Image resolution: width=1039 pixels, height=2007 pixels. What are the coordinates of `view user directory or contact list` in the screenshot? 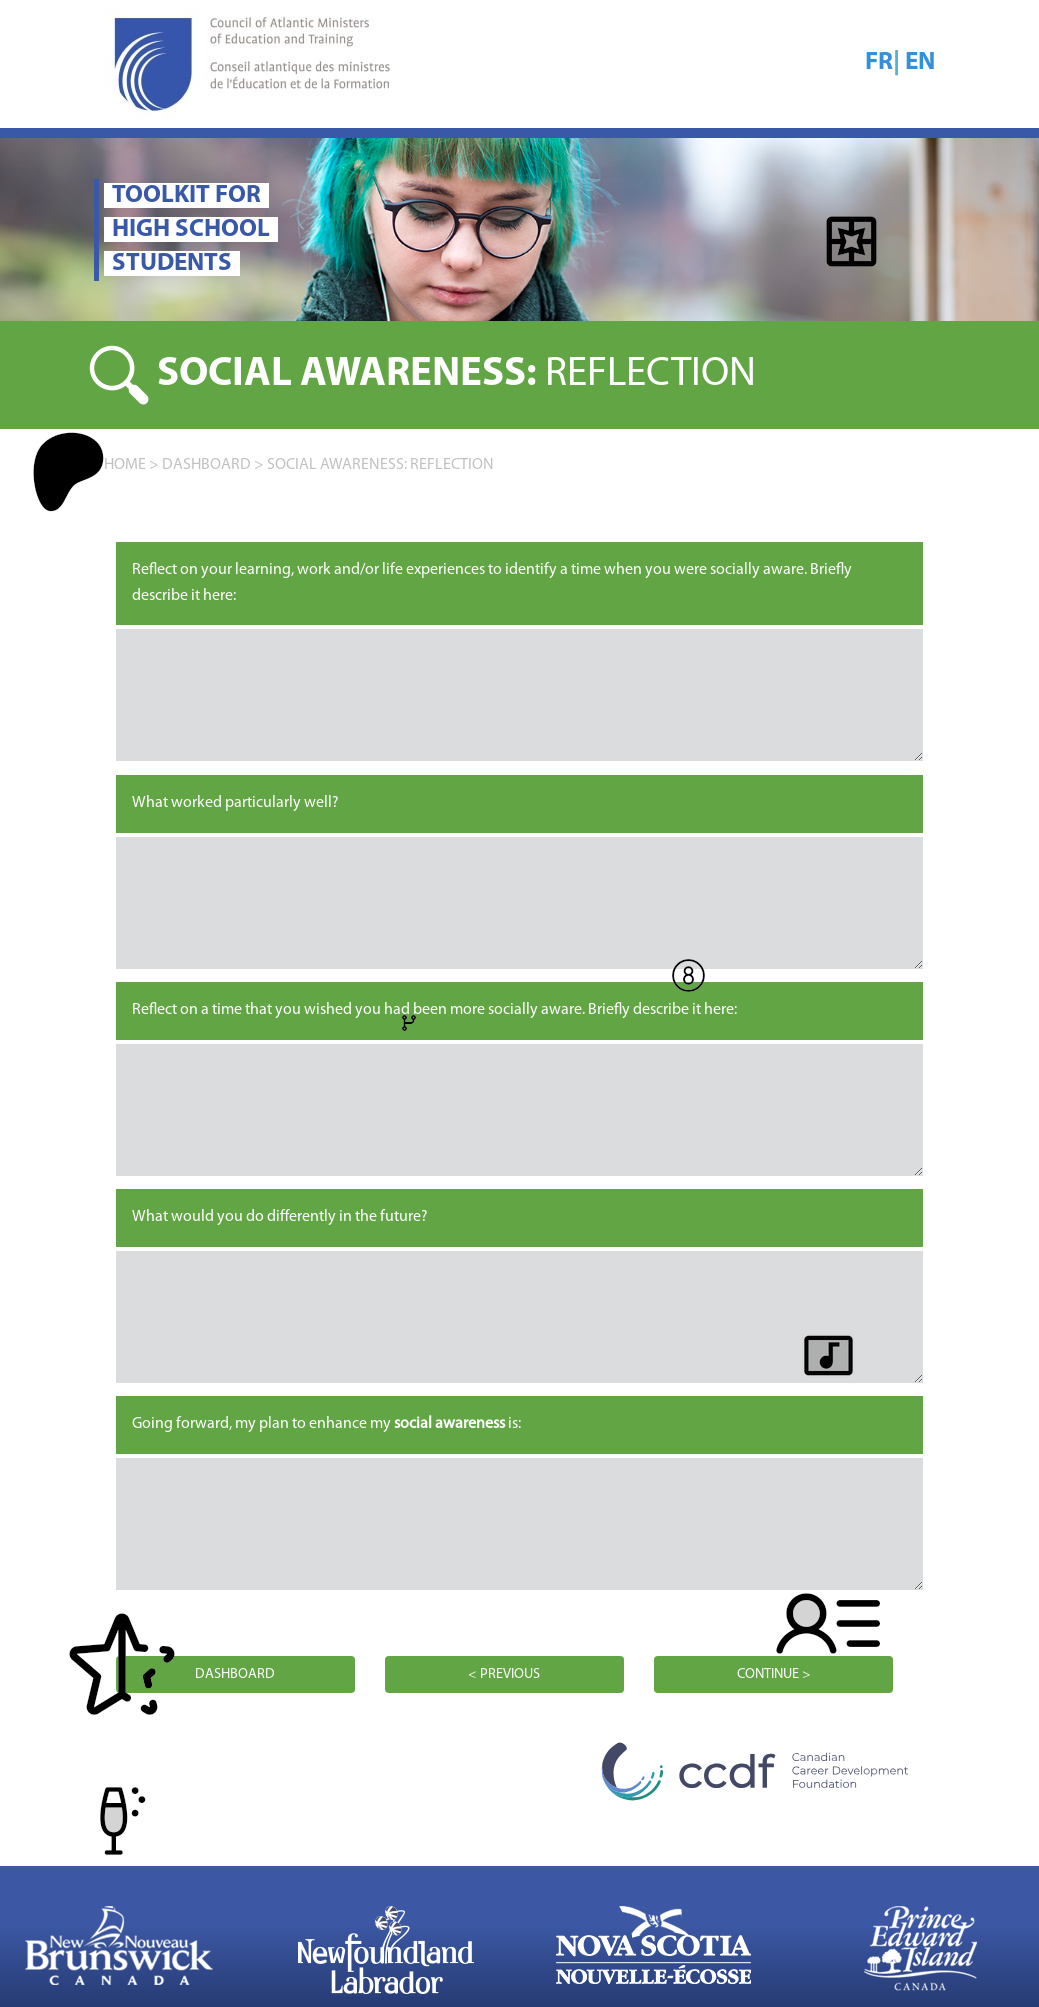 It's located at (826, 1623).